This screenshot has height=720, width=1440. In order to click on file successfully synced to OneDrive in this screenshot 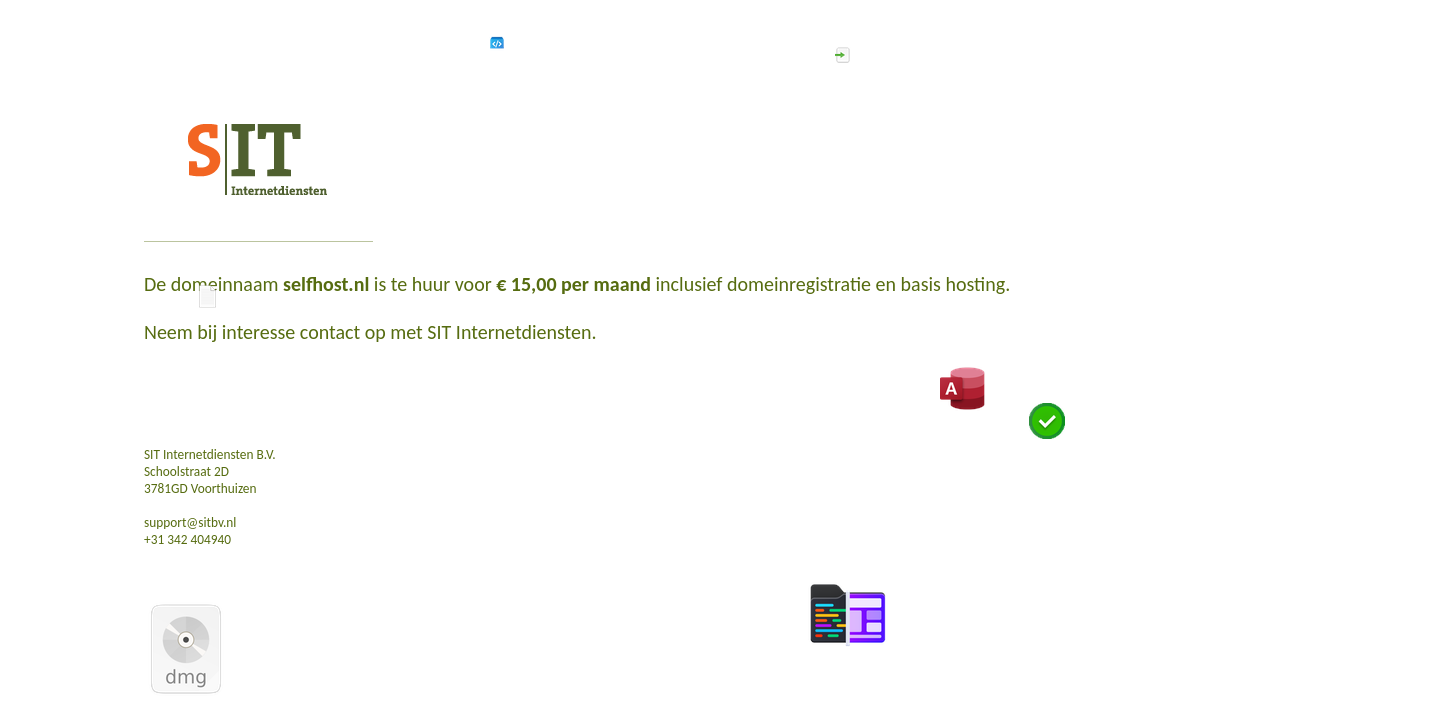, I will do `click(1047, 421)`.